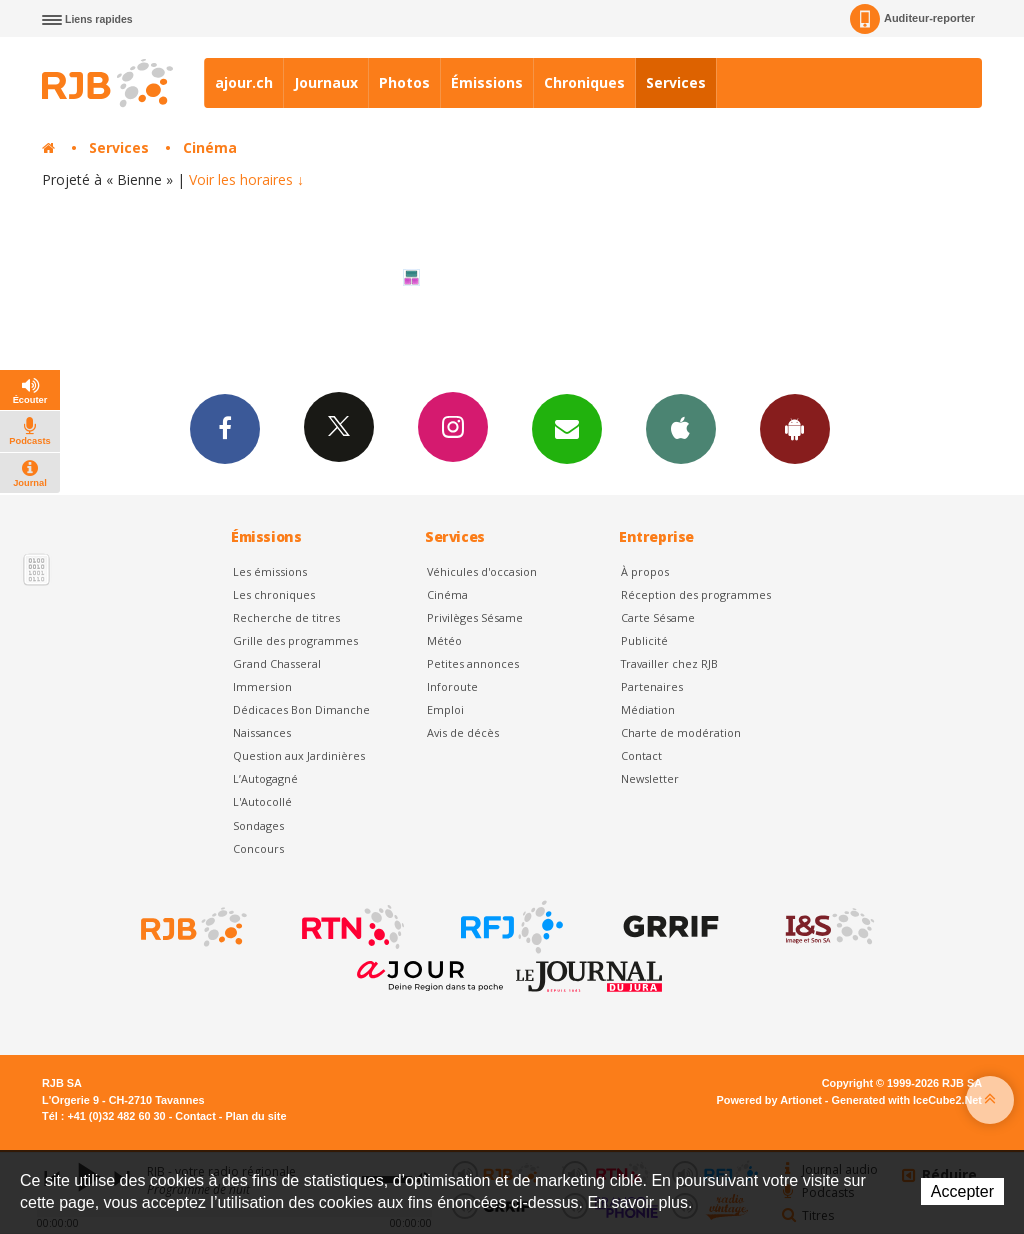 The width and height of the screenshot is (1024, 1234). What do you see at coordinates (411, 277) in the screenshot?
I see `select all items in the current view` at bounding box center [411, 277].